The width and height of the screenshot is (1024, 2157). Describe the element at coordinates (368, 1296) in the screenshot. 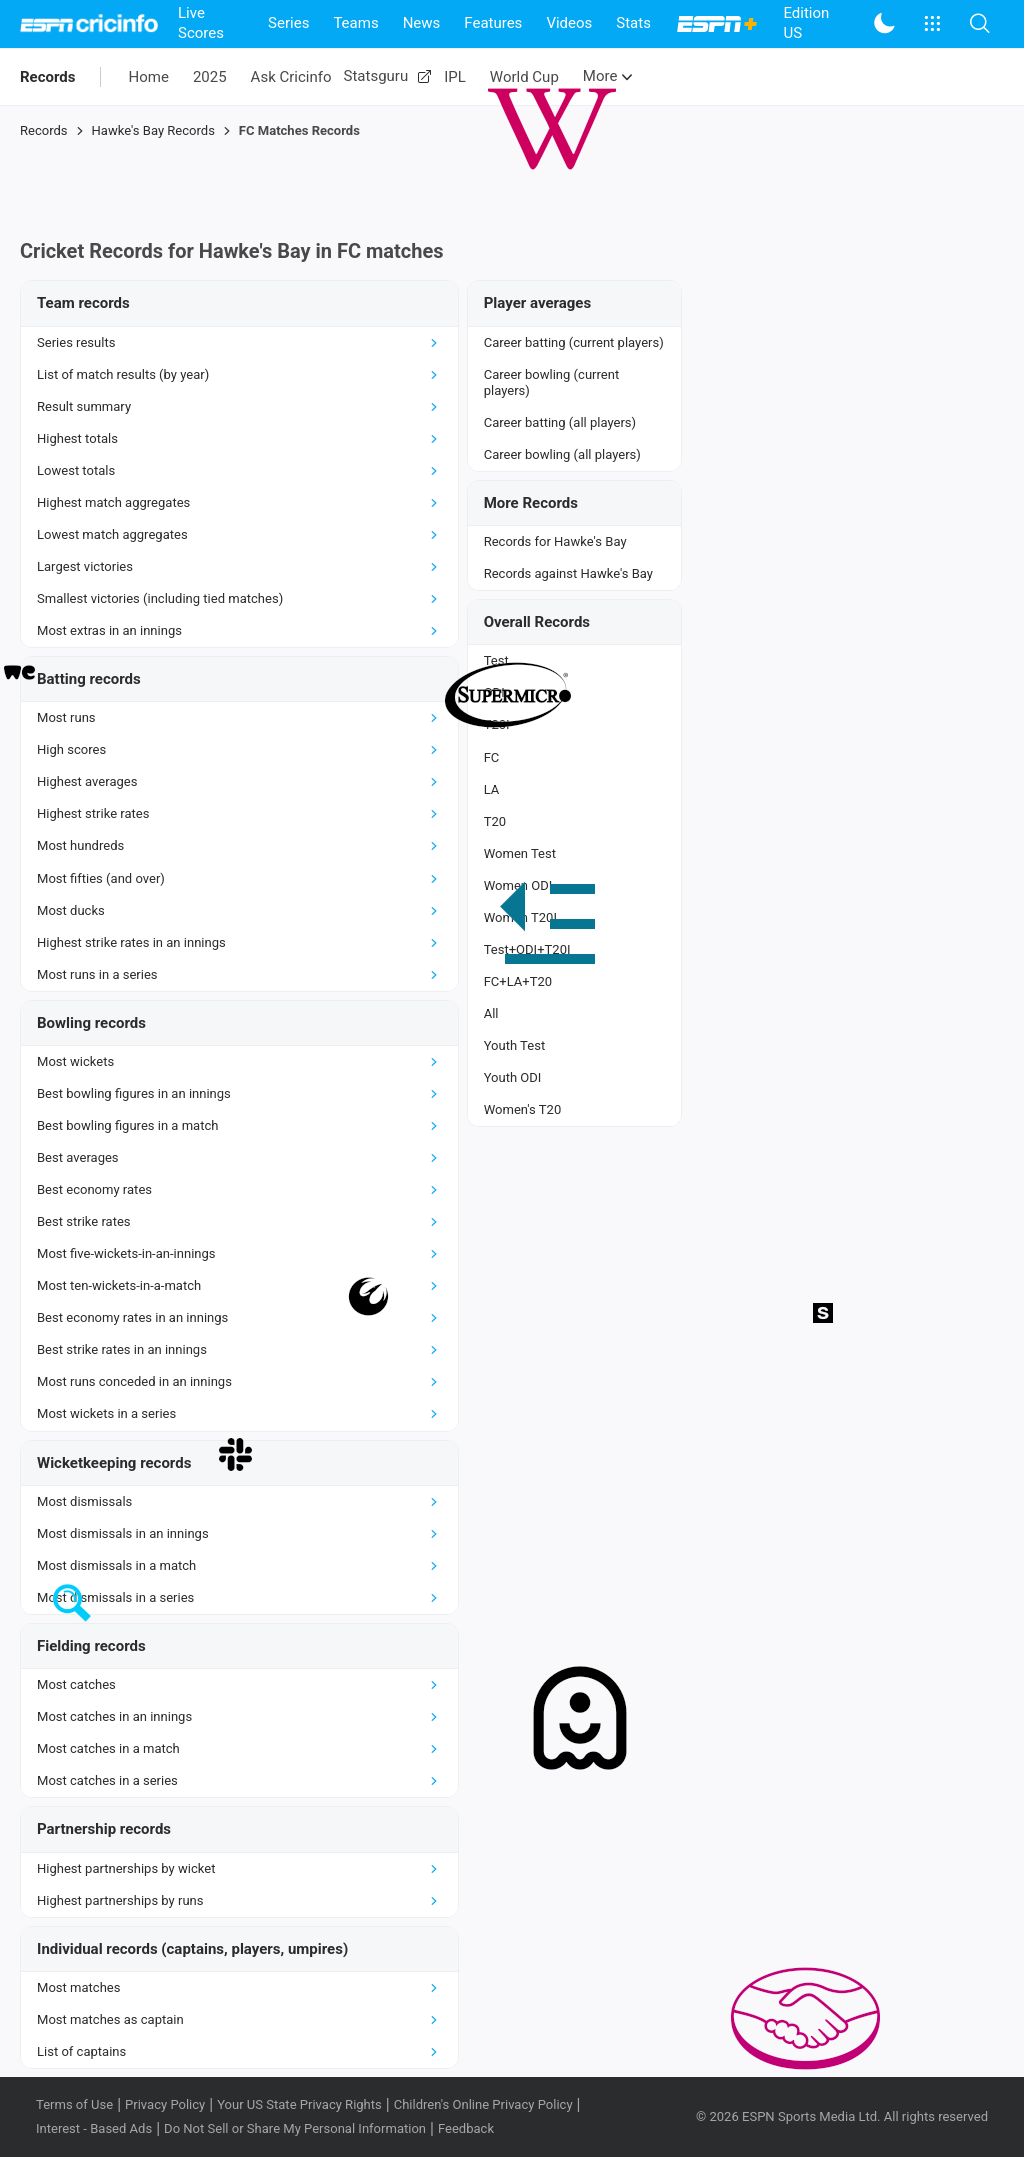

I see `phoenix squadron logo from star wars rebels` at that location.